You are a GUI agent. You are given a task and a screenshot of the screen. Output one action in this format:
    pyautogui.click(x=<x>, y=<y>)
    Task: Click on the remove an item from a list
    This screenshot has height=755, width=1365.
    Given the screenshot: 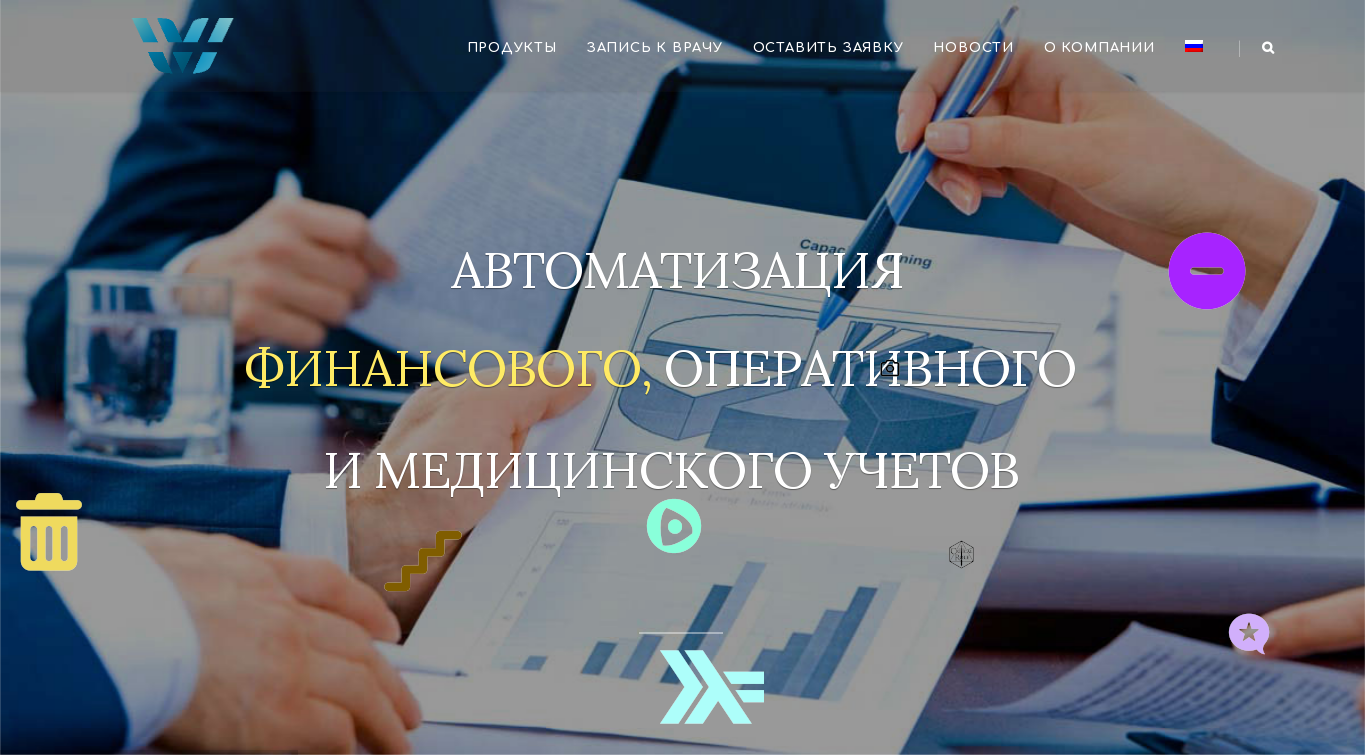 What is the action you would take?
    pyautogui.click(x=1207, y=271)
    